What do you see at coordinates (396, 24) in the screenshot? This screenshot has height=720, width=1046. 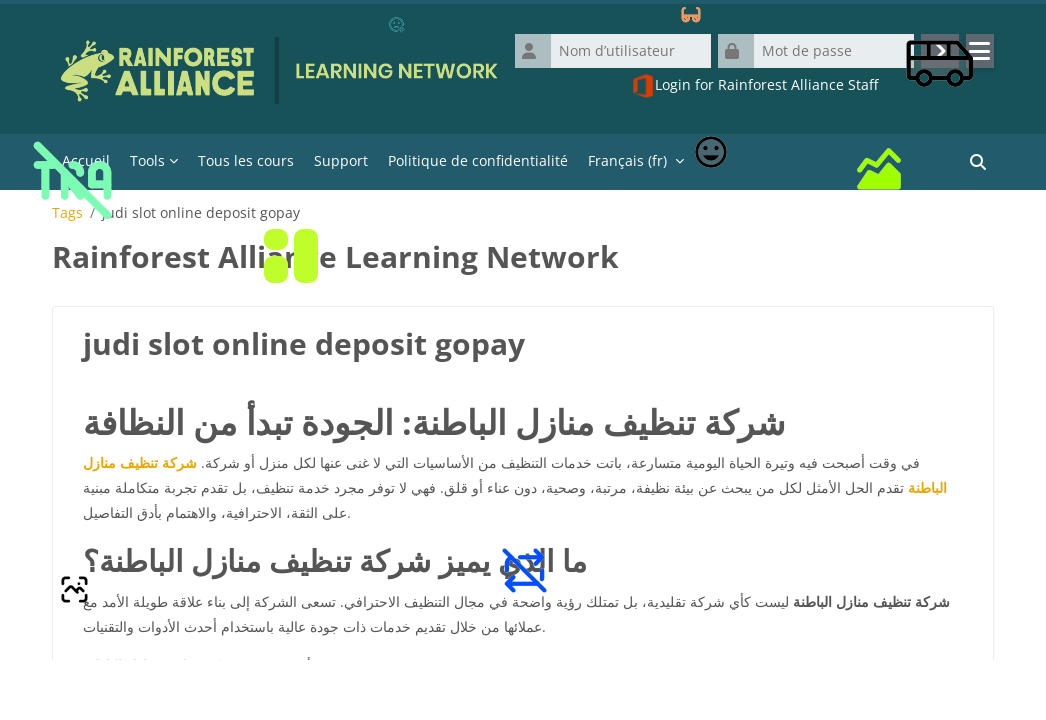 I see `add a new emoji reaction` at bounding box center [396, 24].